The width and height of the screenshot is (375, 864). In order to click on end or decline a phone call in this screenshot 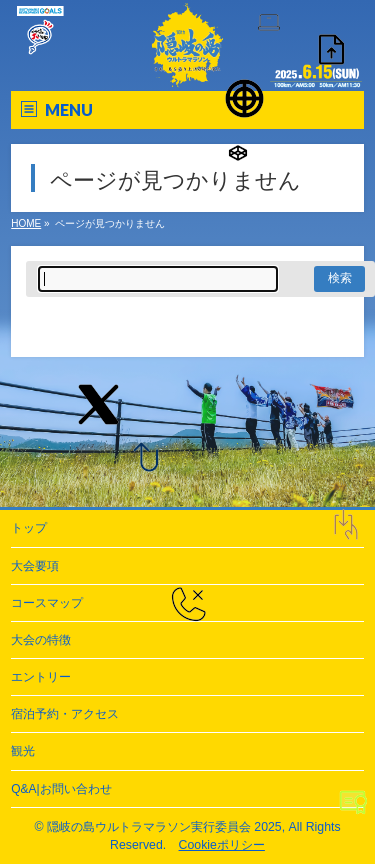, I will do `click(189, 603)`.